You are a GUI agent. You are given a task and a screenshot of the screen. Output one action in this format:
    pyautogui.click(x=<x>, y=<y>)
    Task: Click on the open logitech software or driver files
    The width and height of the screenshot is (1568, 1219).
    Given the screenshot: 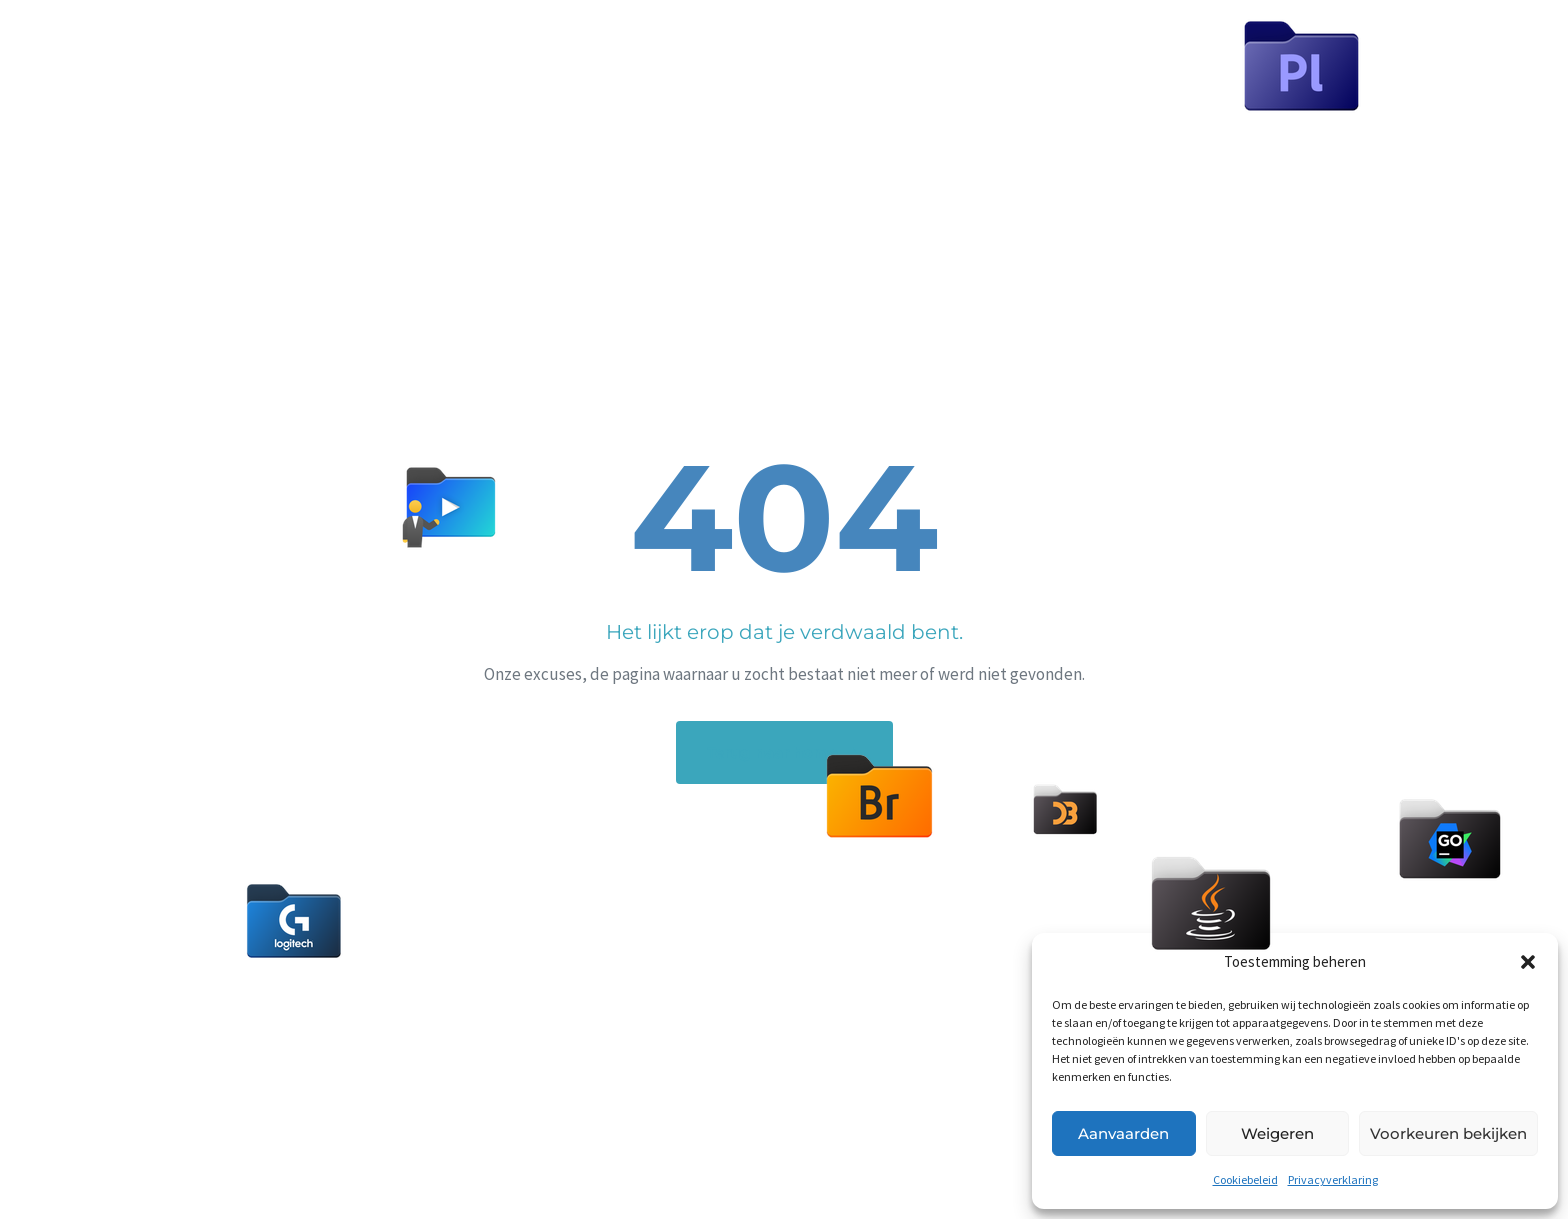 What is the action you would take?
    pyautogui.click(x=293, y=923)
    